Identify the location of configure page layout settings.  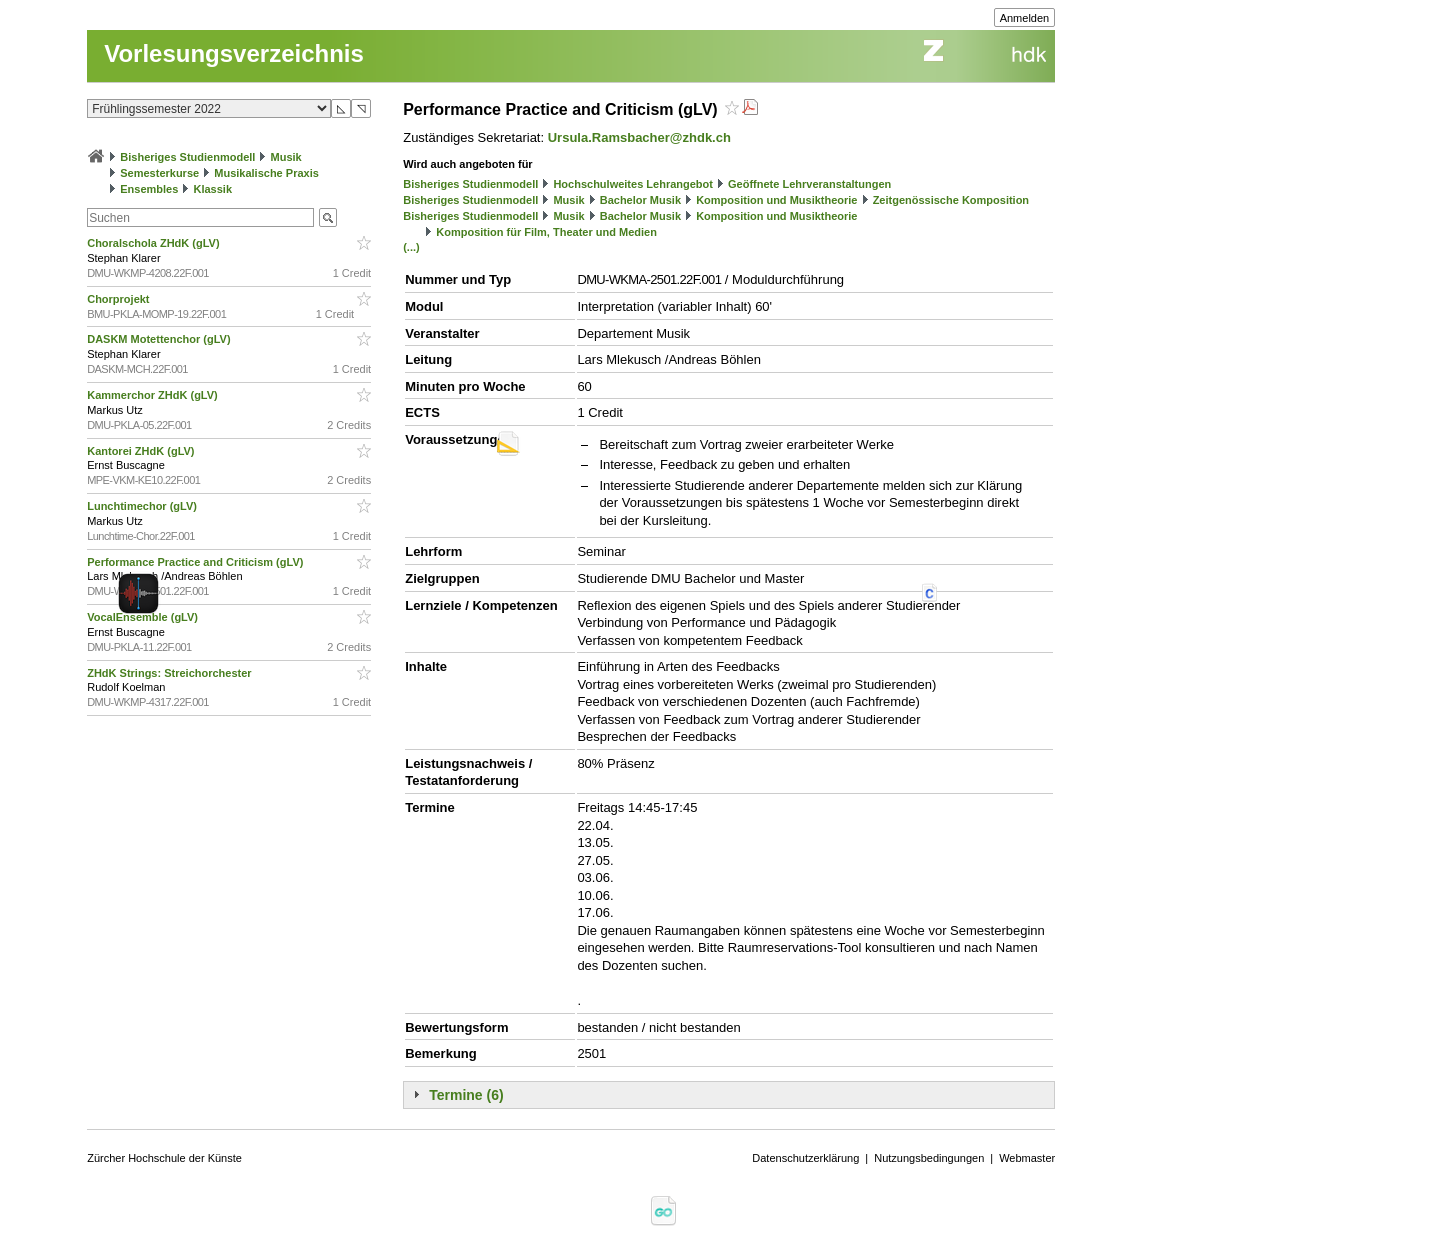
(508, 443).